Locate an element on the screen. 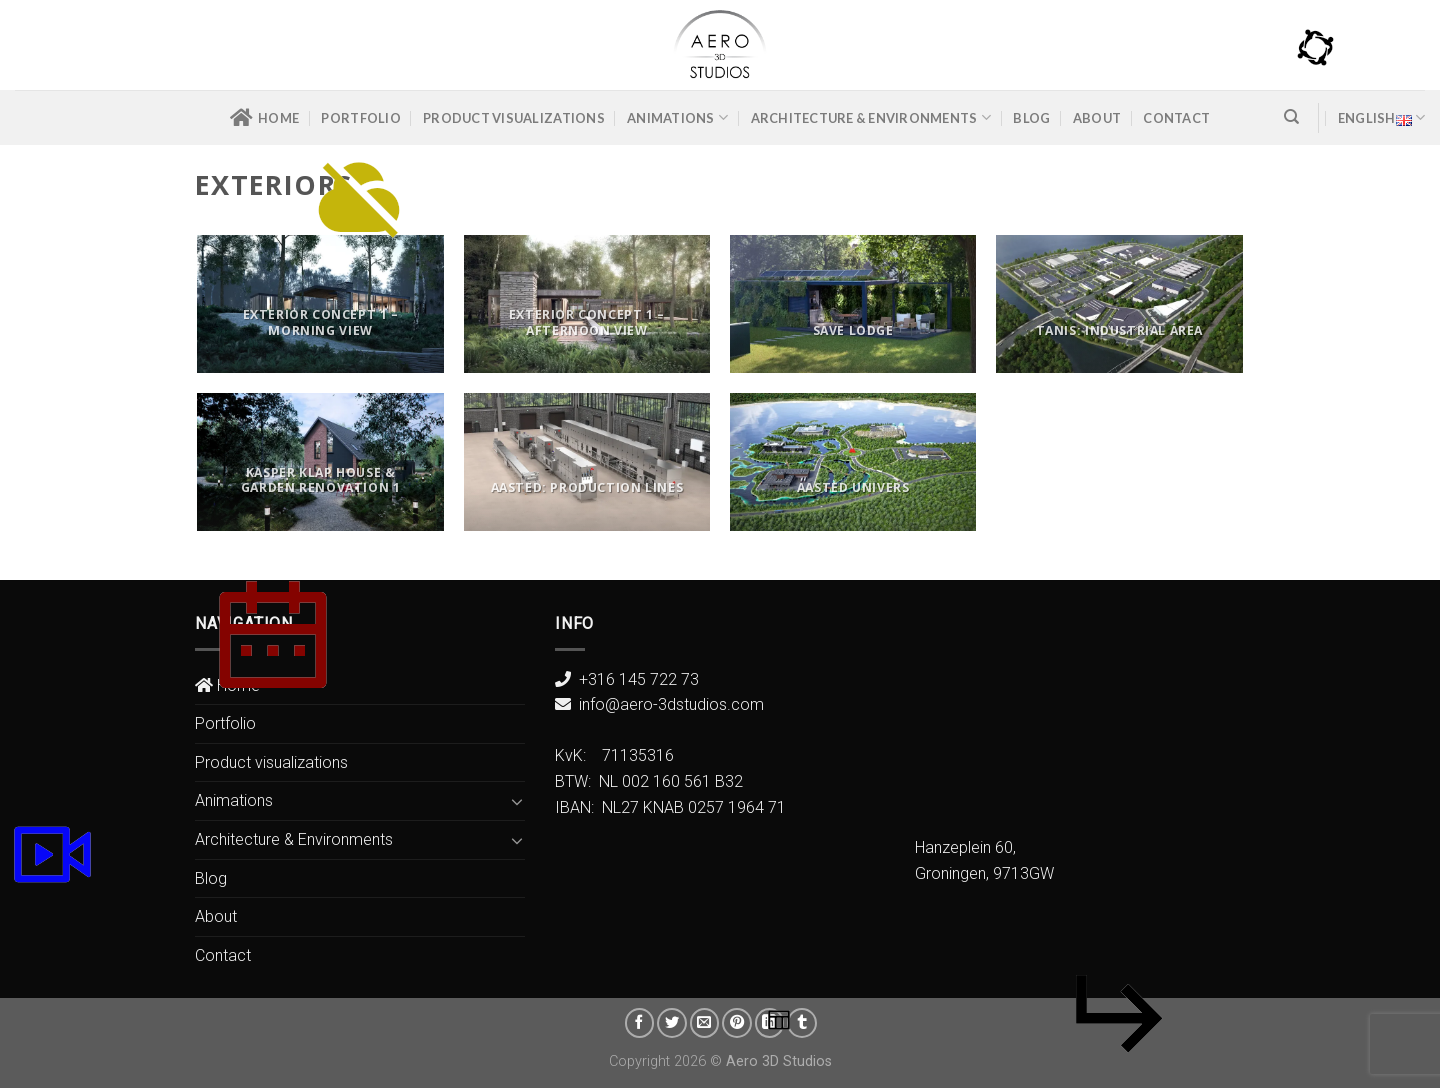 Image resolution: width=1440 pixels, height=1088 pixels. reply to a message or comment is located at coordinates (1114, 1013).